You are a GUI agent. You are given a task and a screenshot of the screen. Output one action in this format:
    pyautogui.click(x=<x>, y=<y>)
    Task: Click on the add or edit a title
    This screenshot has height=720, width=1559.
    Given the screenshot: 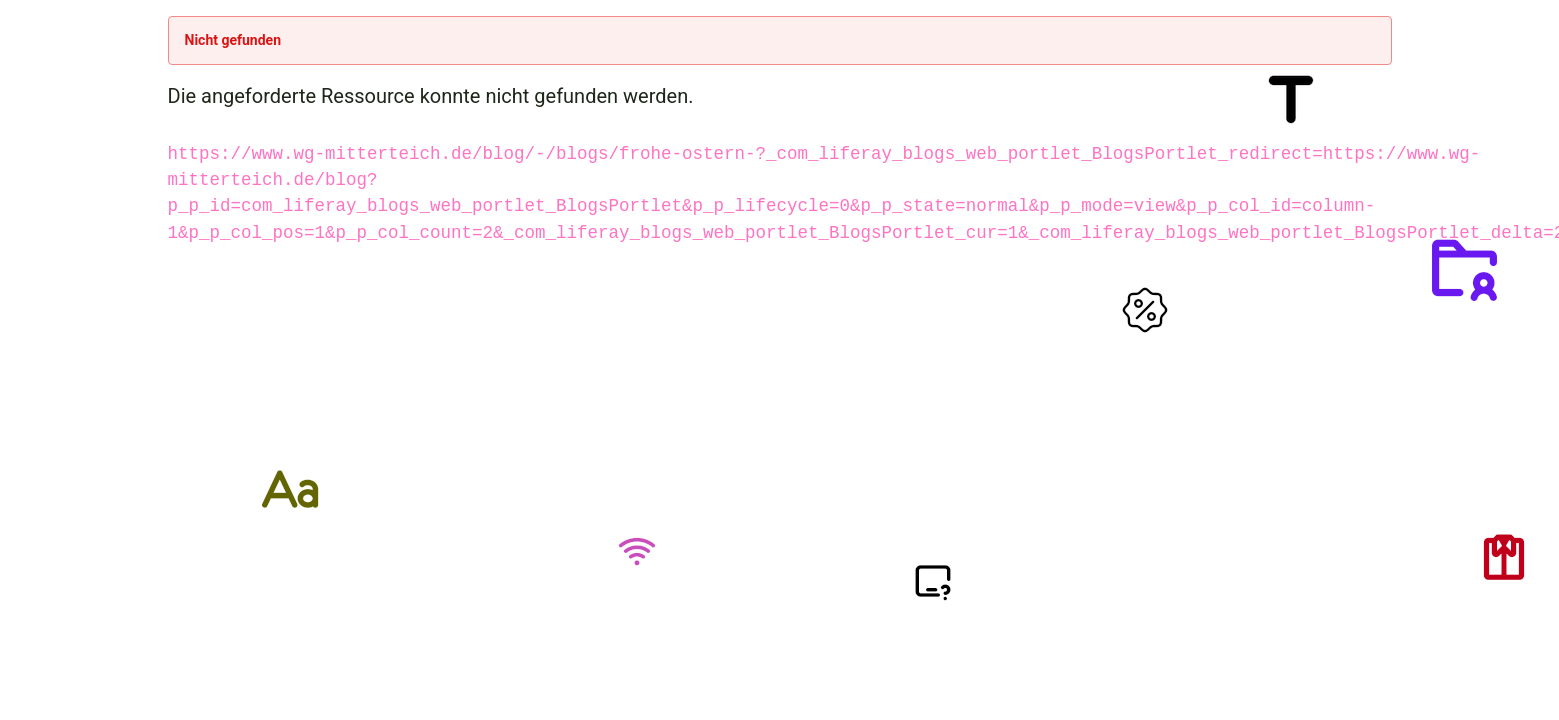 What is the action you would take?
    pyautogui.click(x=1291, y=101)
    